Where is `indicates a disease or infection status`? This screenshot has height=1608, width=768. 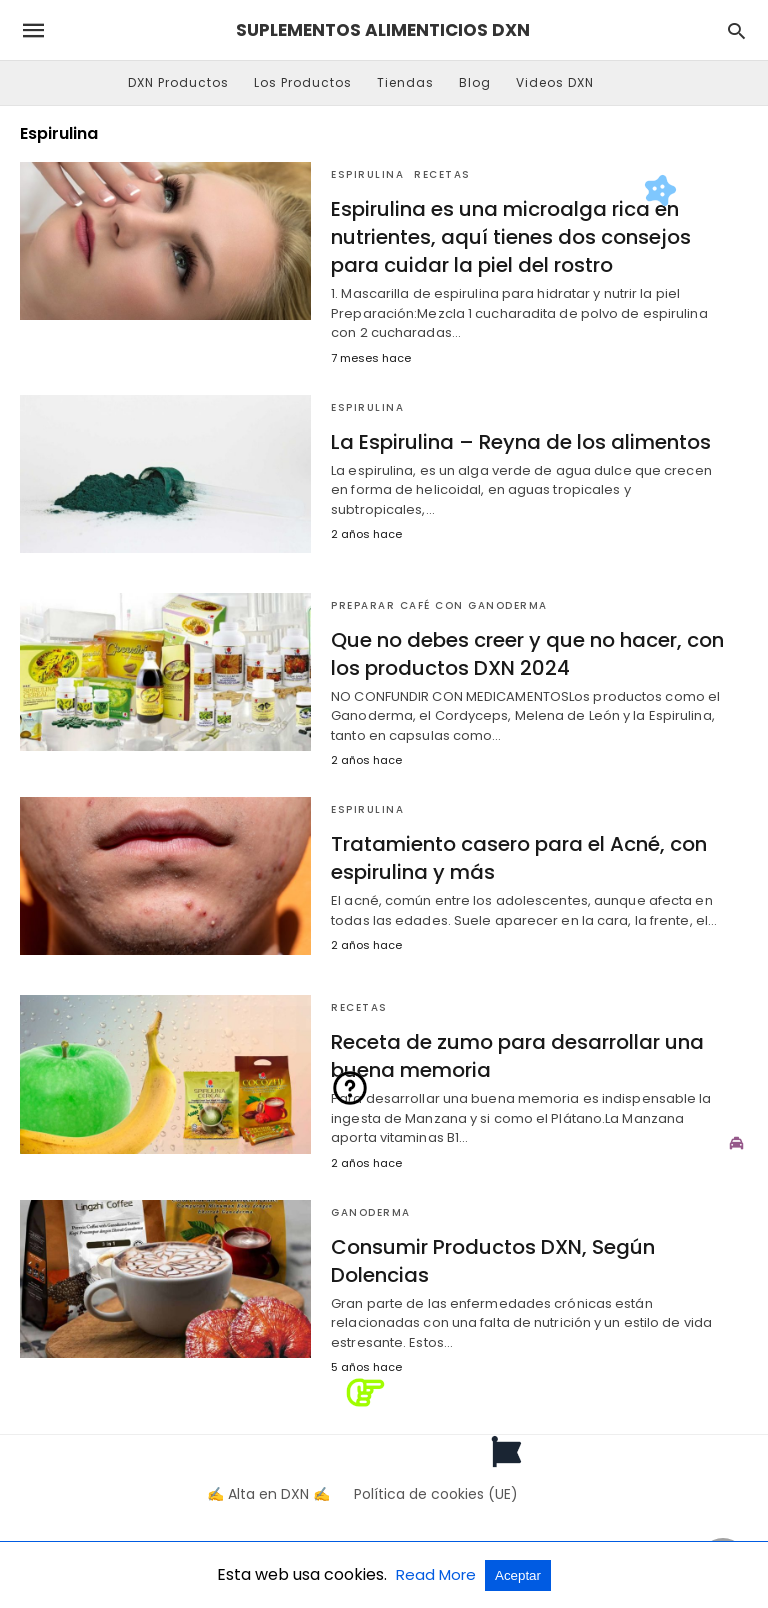
indicates a disease or infection status is located at coordinates (660, 190).